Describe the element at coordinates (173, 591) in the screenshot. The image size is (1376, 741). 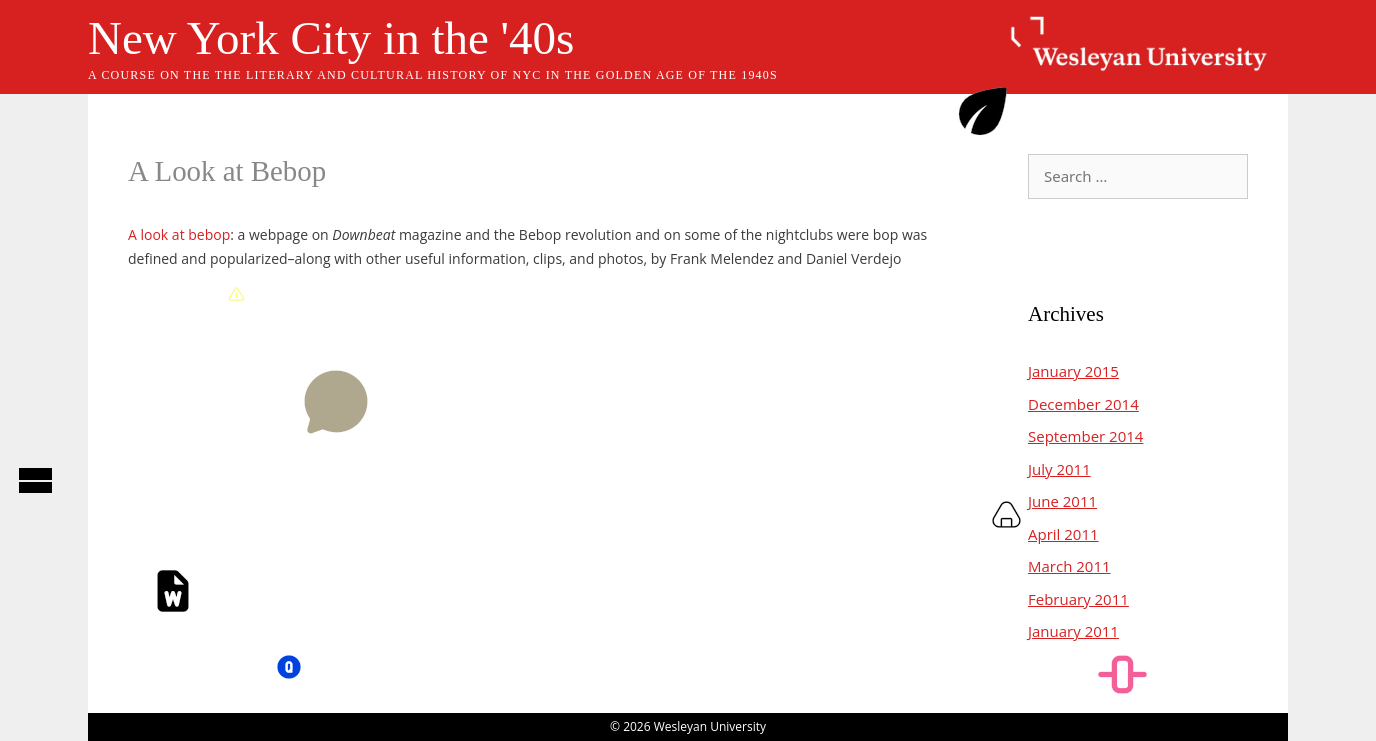
I see `open a Microsoft Word document` at that location.